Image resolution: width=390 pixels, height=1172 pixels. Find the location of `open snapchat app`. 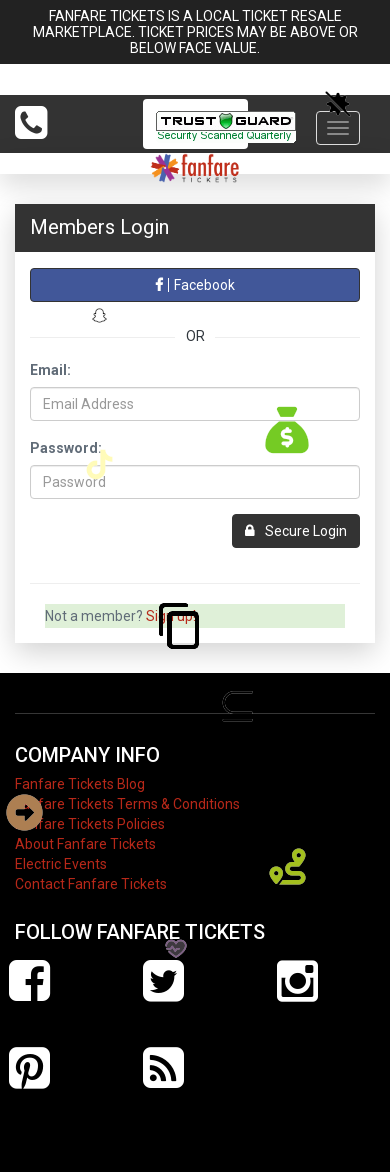

open snapchat app is located at coordinates (99, 315).